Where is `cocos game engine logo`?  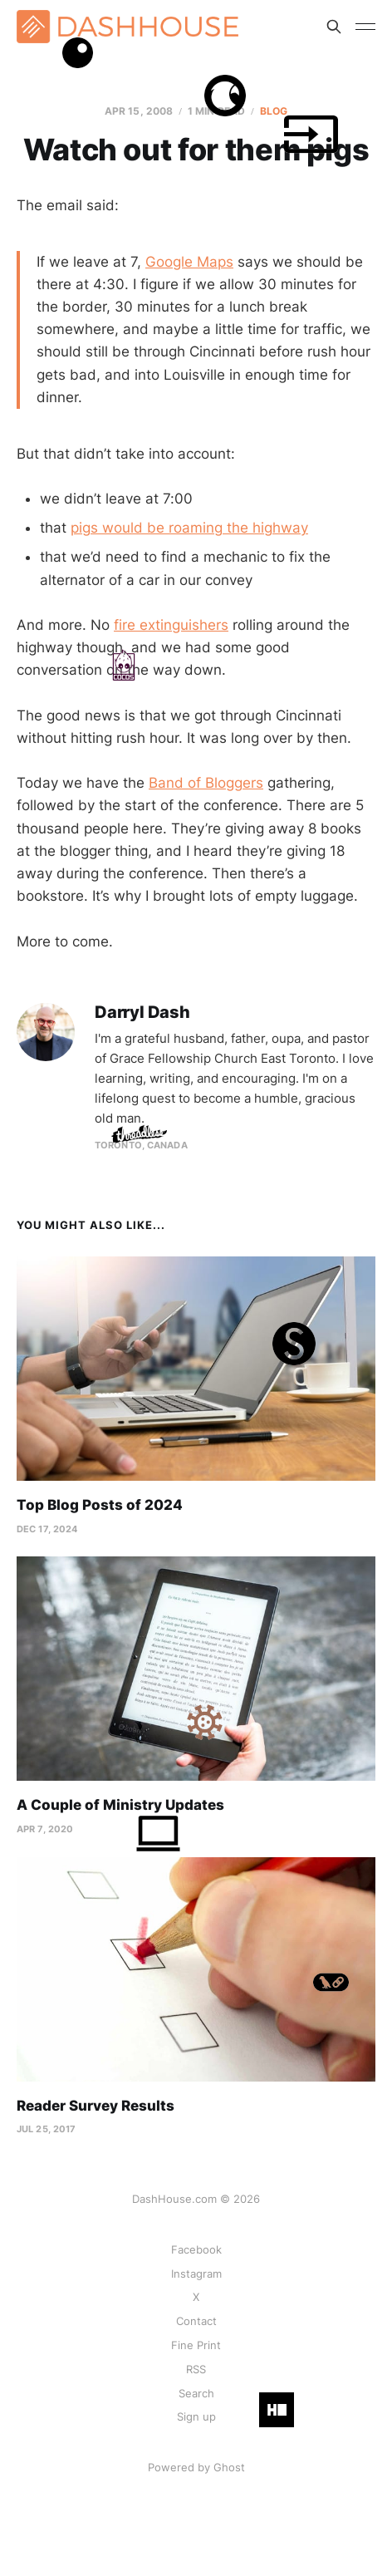 cocos game engine logo is located at coordinates (124, 665).